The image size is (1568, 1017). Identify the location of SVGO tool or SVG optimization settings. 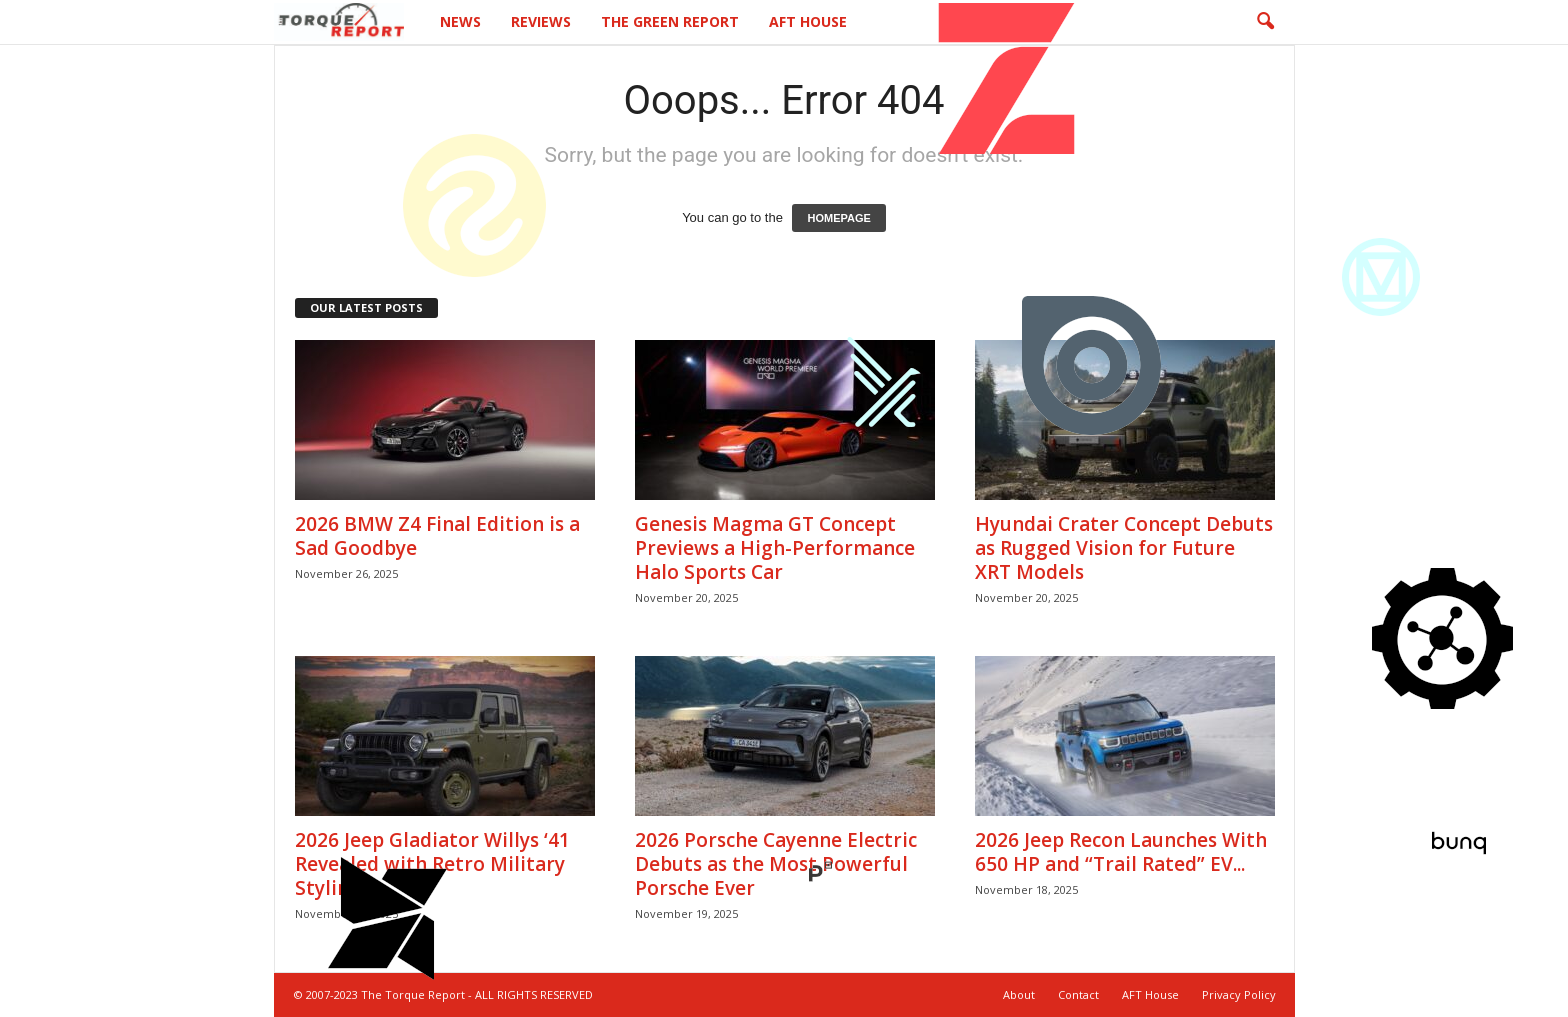
(1442, 638).